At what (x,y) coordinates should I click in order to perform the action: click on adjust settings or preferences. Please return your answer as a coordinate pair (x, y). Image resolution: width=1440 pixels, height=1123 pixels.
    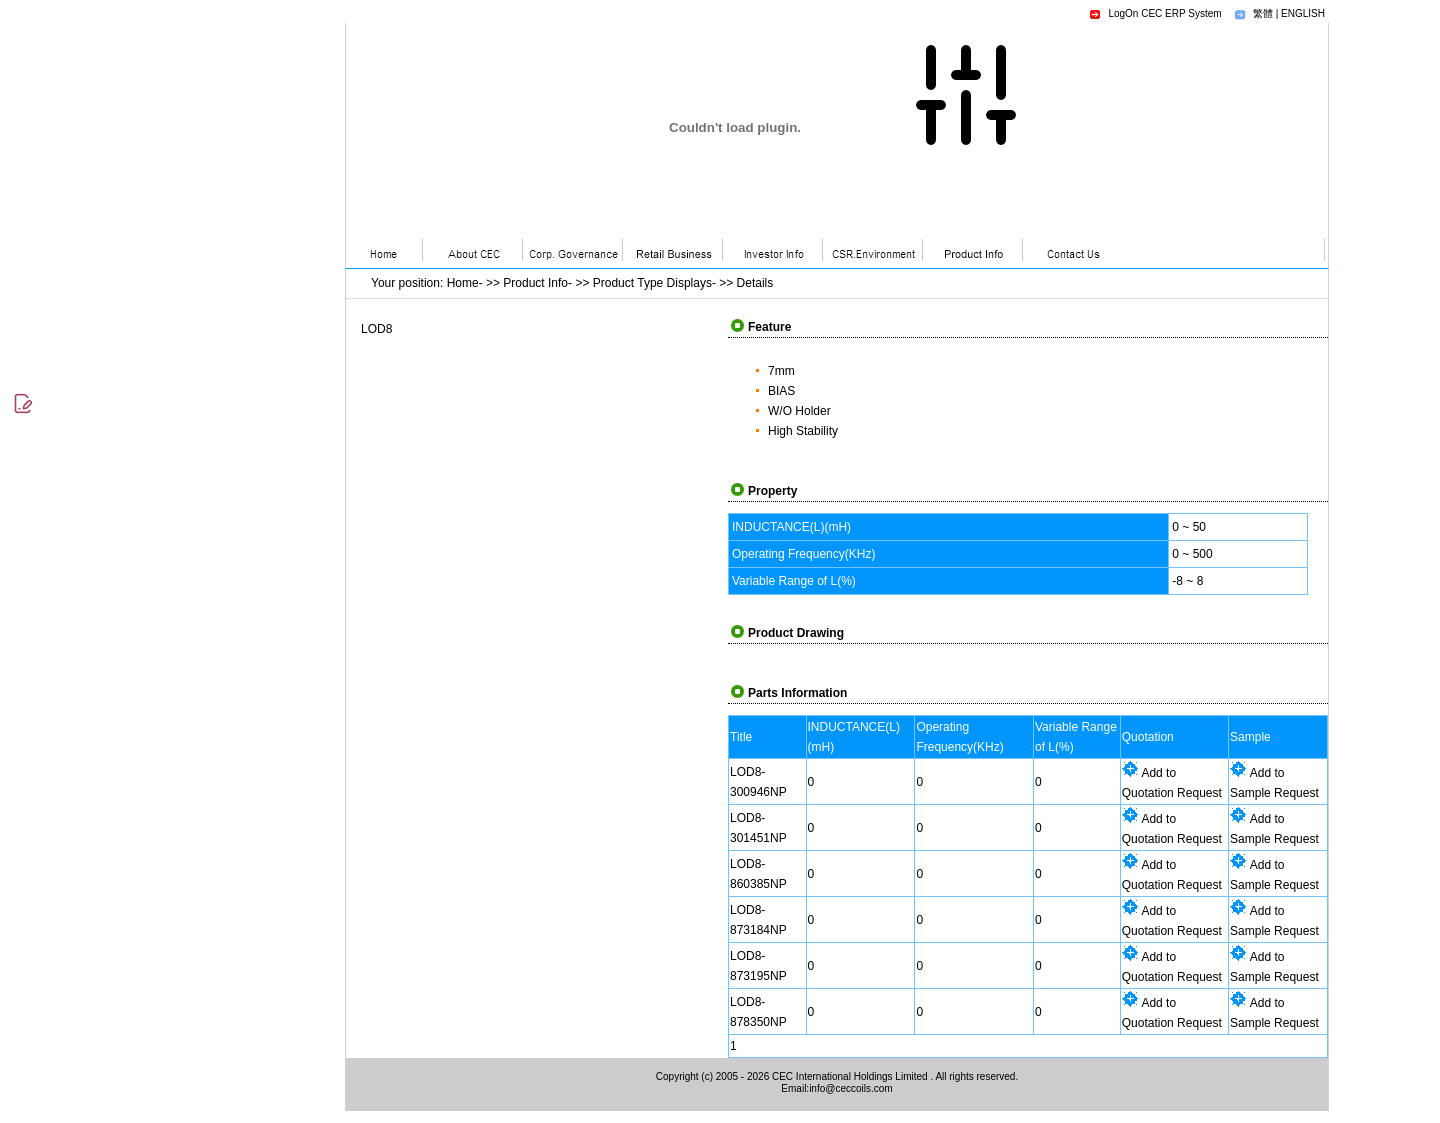
    Looking at the image, I should click on (966, 95).